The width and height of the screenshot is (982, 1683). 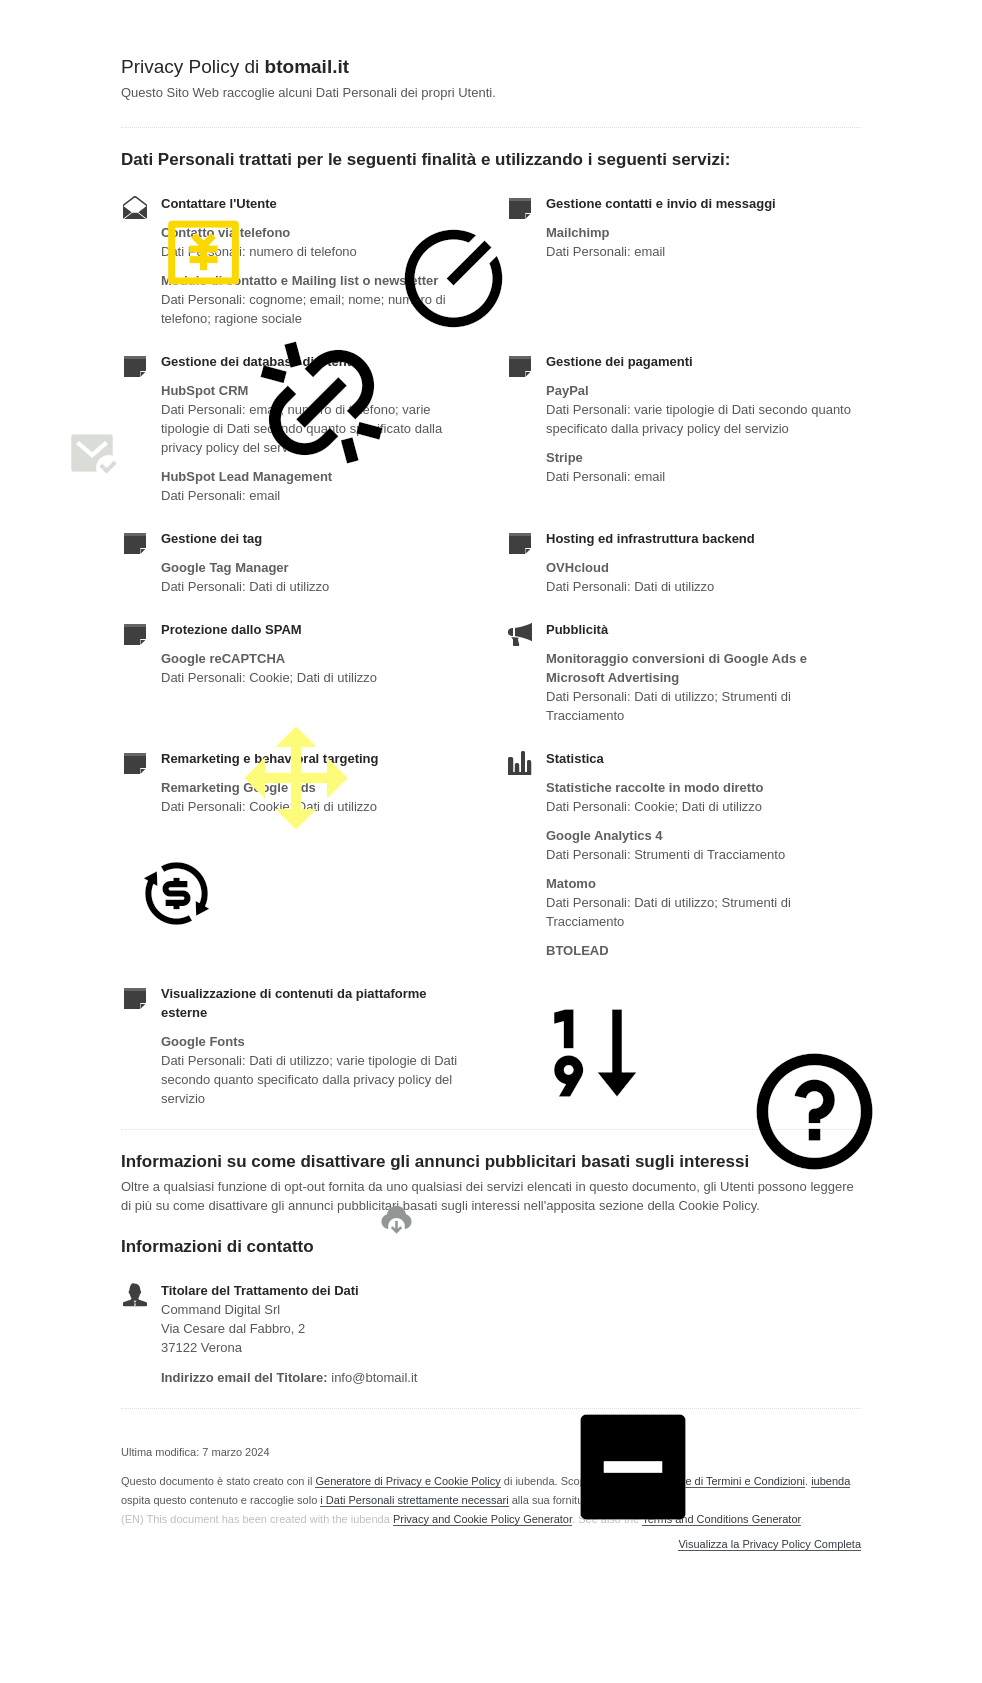 What do you see at coordinates (588, 1053) in the screenshot?
I see `sort numbers in ascending order` at bounding box center [588, 1053].